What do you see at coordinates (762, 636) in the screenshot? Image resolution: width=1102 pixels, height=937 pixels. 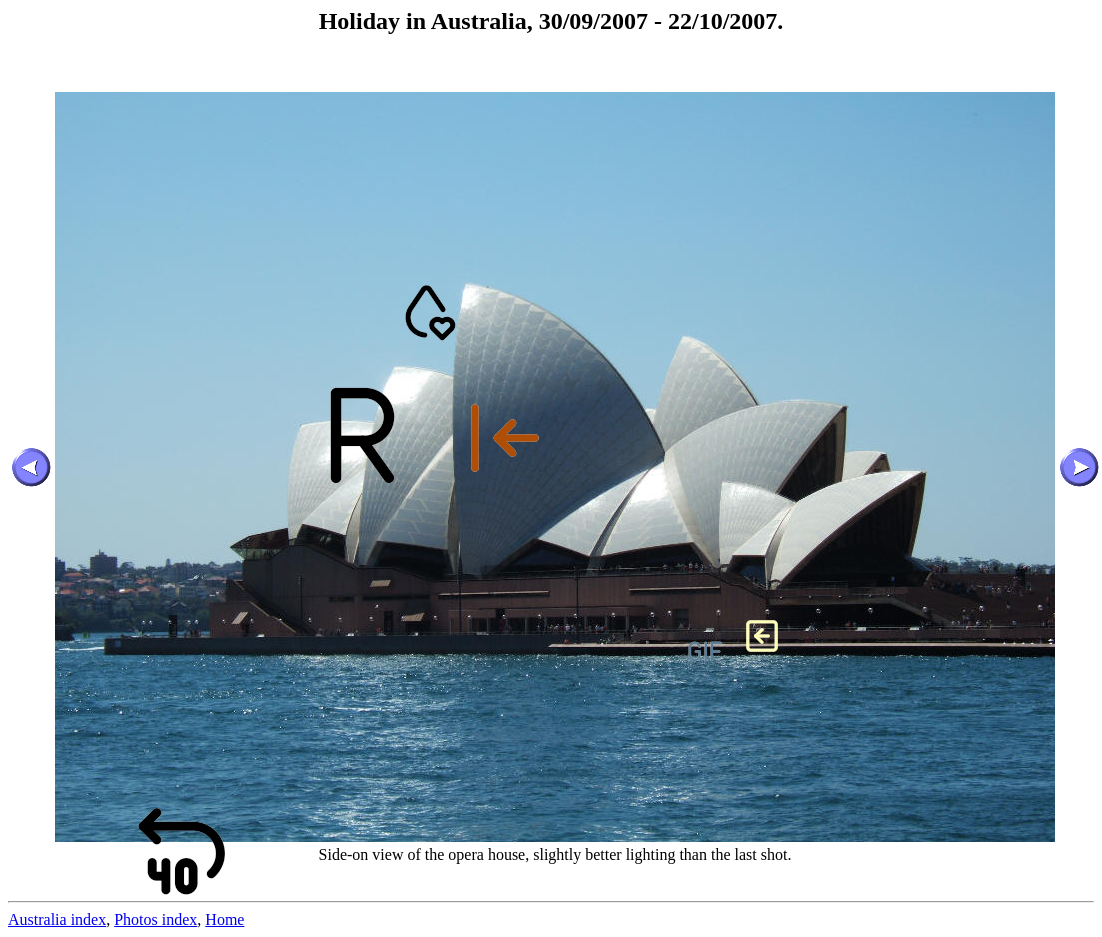 I see `go back to the previous screen` at bounding box center [762, 636].